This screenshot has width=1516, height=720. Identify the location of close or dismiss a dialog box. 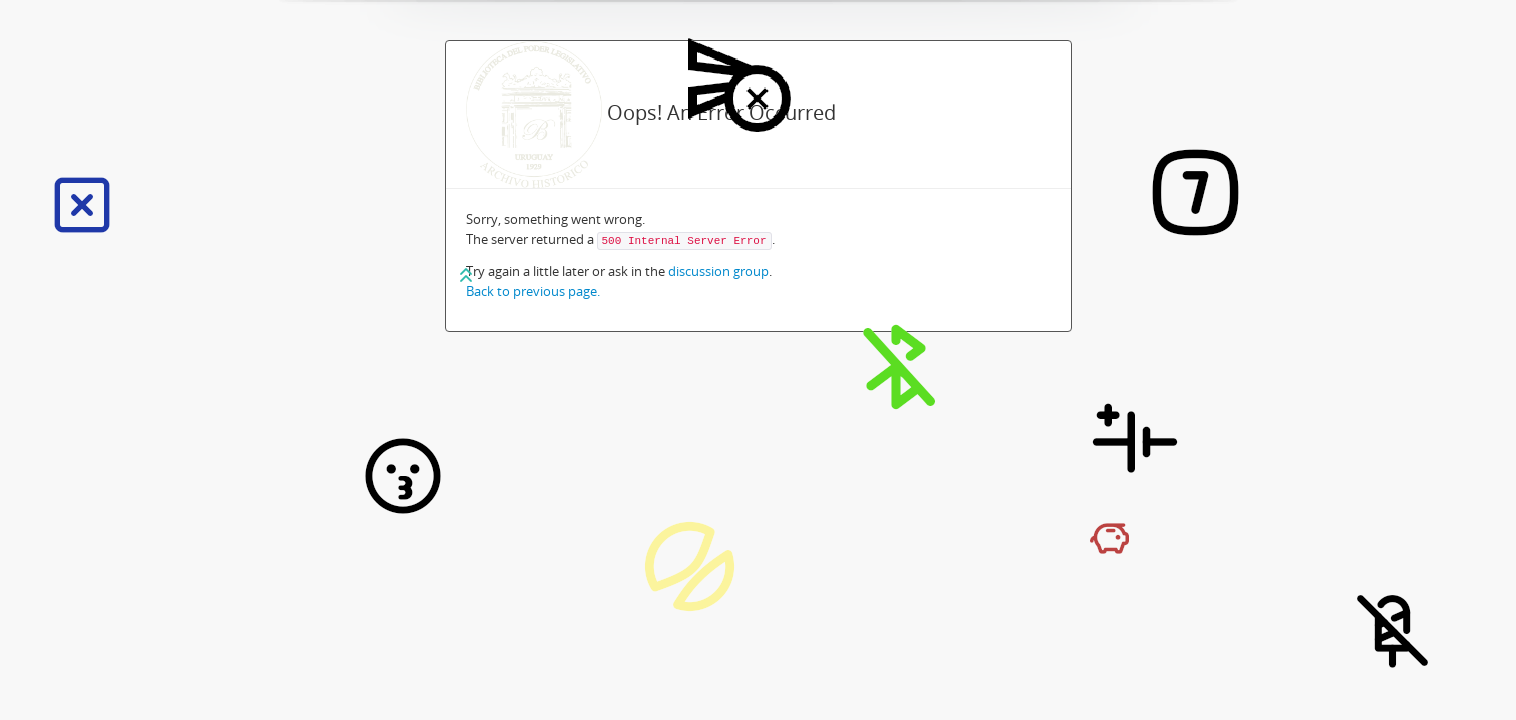
(82, 205).